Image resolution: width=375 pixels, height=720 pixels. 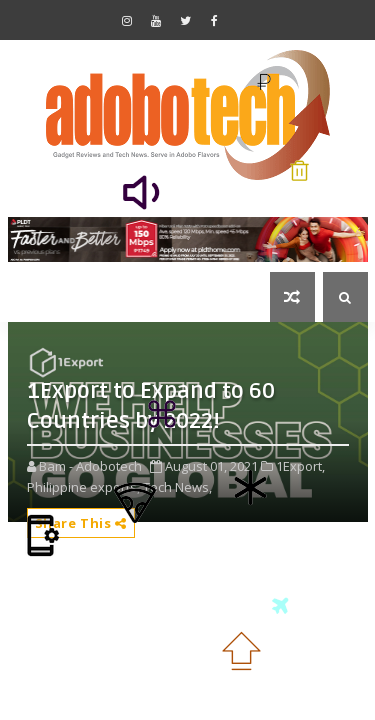 What do you see at coordinates (135, 502) in the screenshot?
I see `browse food delivery options` at bounding box center [135, 502].